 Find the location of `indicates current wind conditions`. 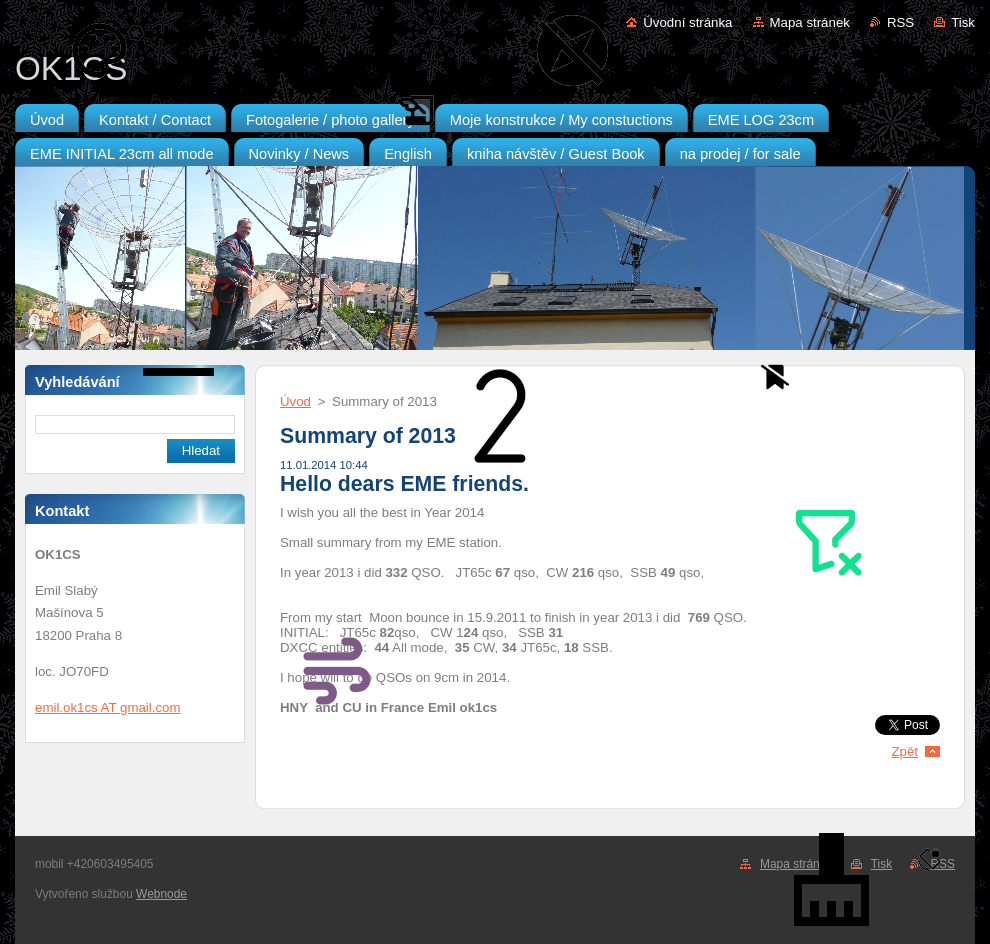

indicates current wind conditions is located at coordinates (337, 671).